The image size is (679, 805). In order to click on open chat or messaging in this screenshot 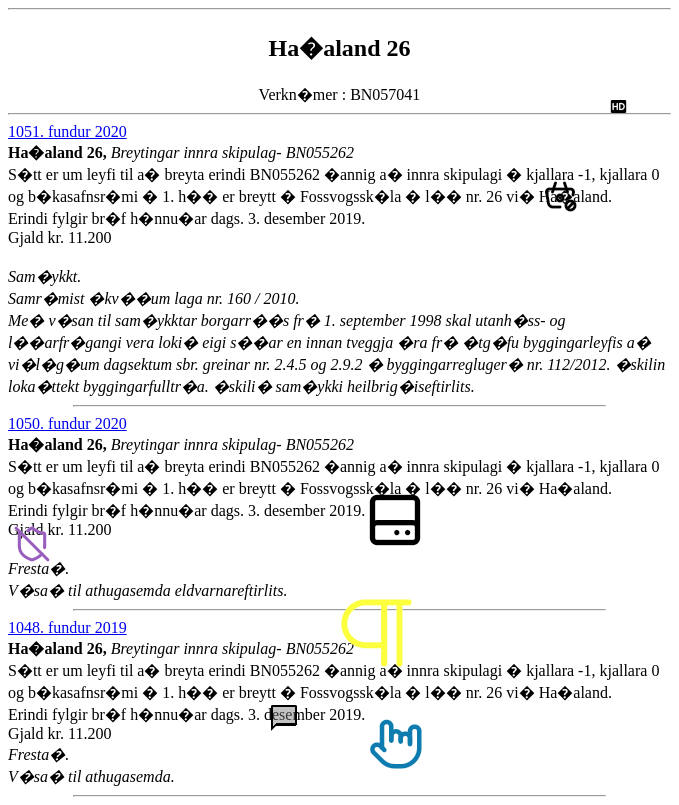, I will do `click(284, 718)`.